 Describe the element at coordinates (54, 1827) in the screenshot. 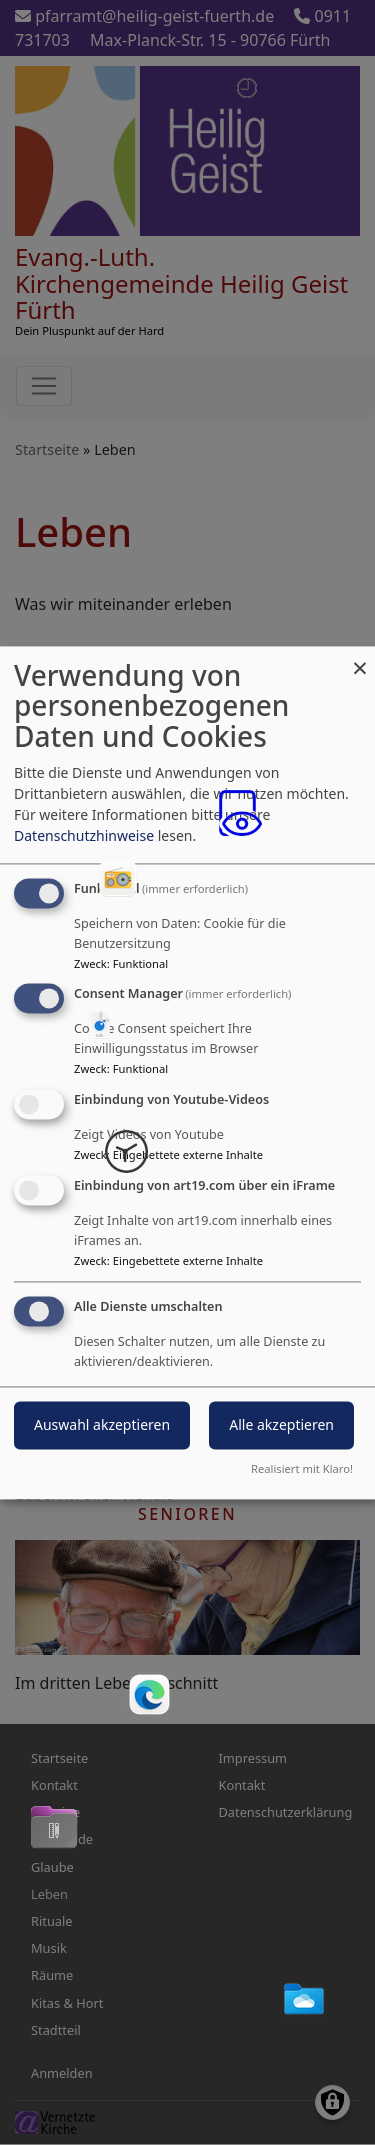

I see `access your templates folder` at that location.